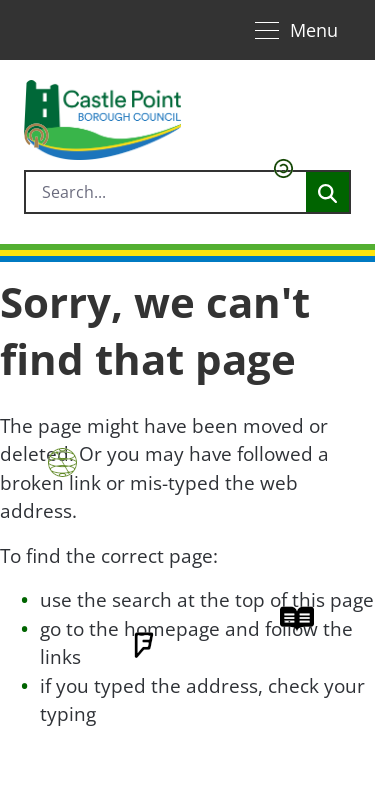 This screenshot has height=805, width=375. What do you see at coordinates (297, 619) in the screenshot?
I see `visit readme documentation platform` at bounding box center [297, 619].